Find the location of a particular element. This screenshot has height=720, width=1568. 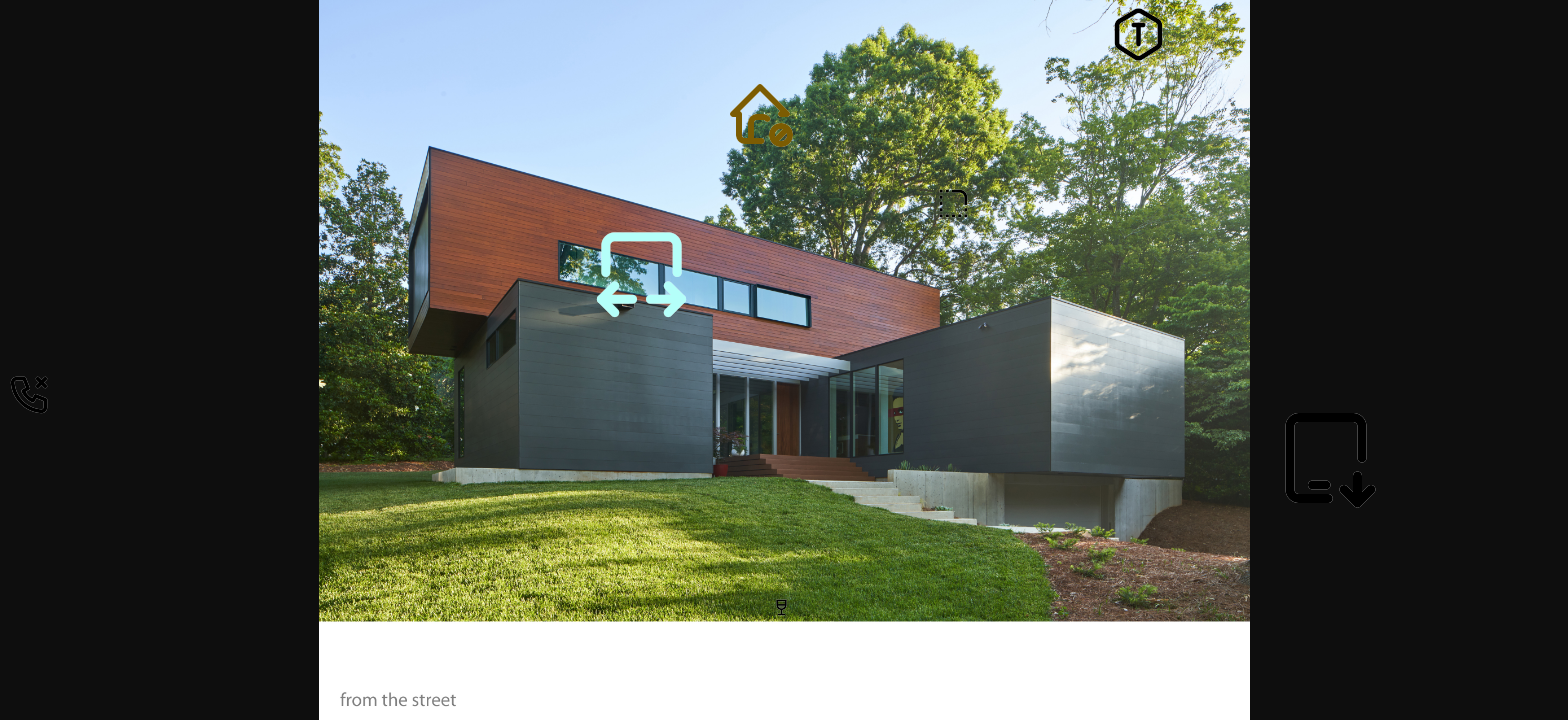

indicates a category or tag starting with "T" is located at coordinates (1138, 34).